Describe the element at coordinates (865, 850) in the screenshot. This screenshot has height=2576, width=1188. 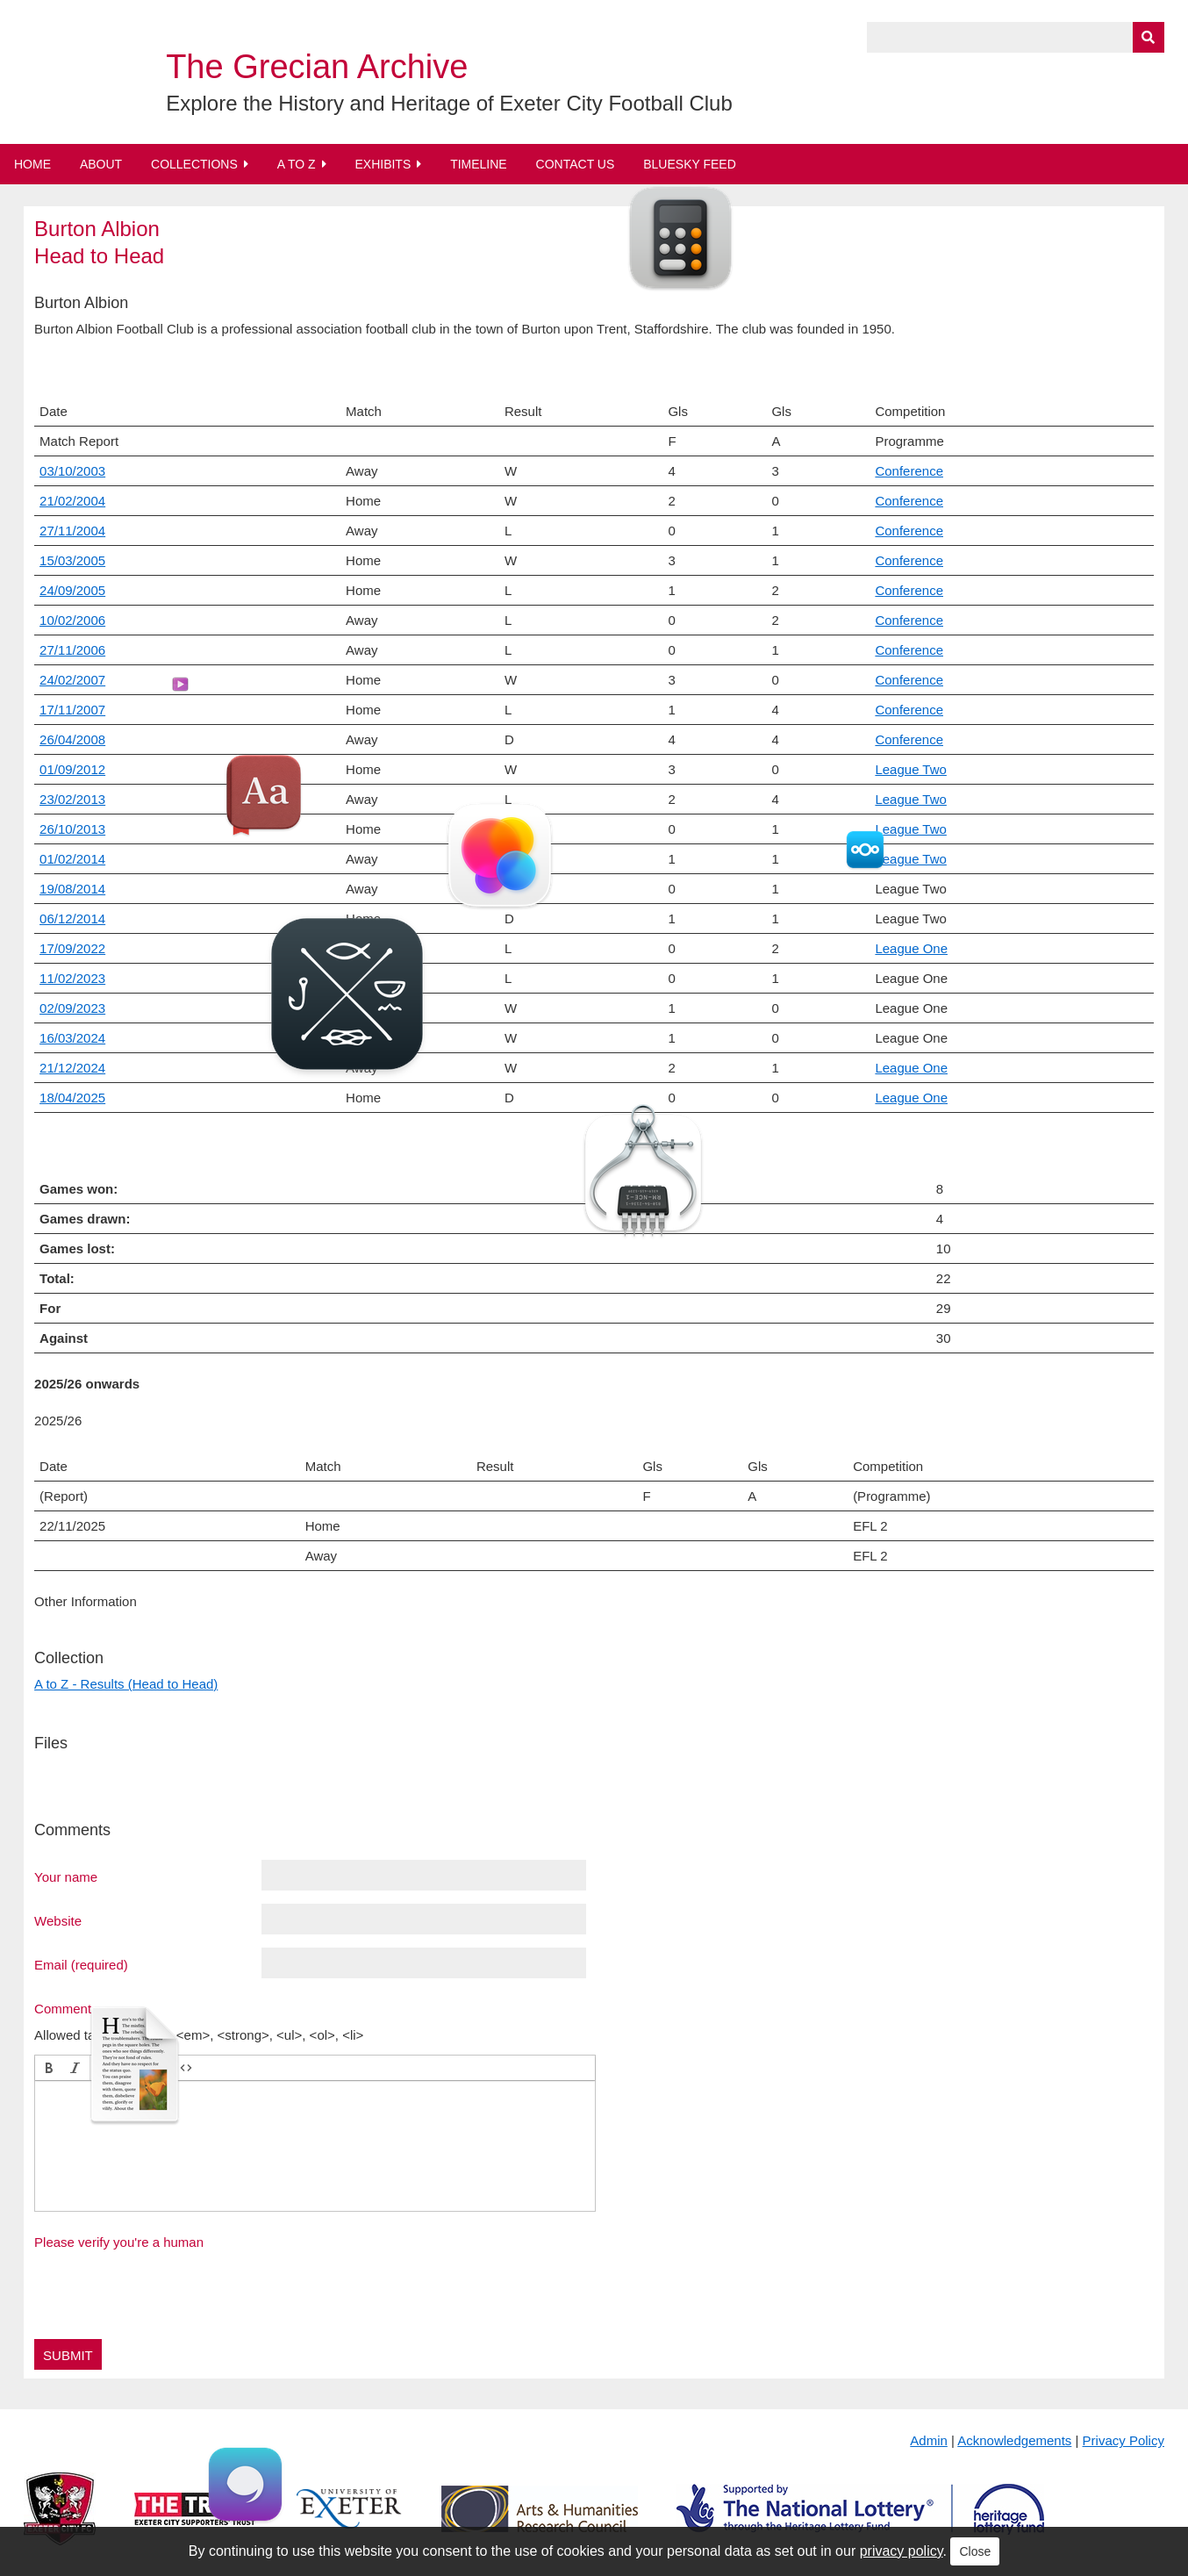
I see `open ownCloud file sync and sharing app` at that location.